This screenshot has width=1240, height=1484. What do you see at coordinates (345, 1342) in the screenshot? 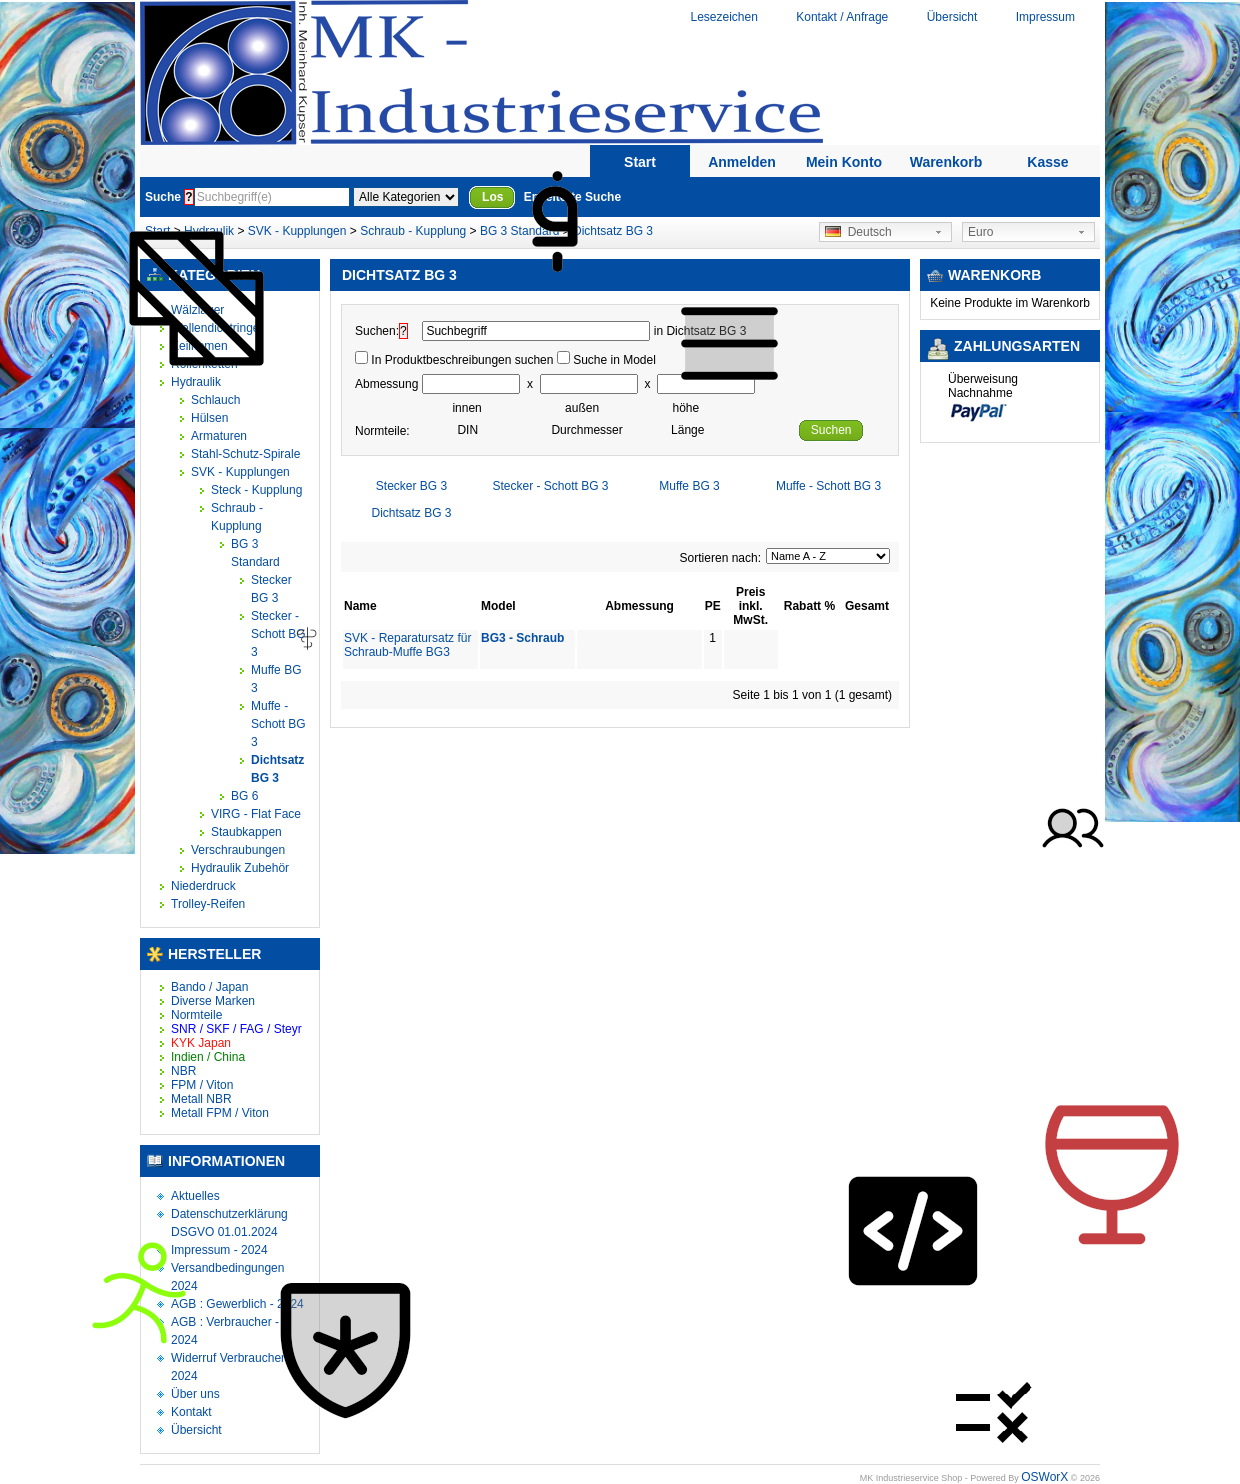
I see `indicates premium or verified security status` at bounding box center [345, 1342].